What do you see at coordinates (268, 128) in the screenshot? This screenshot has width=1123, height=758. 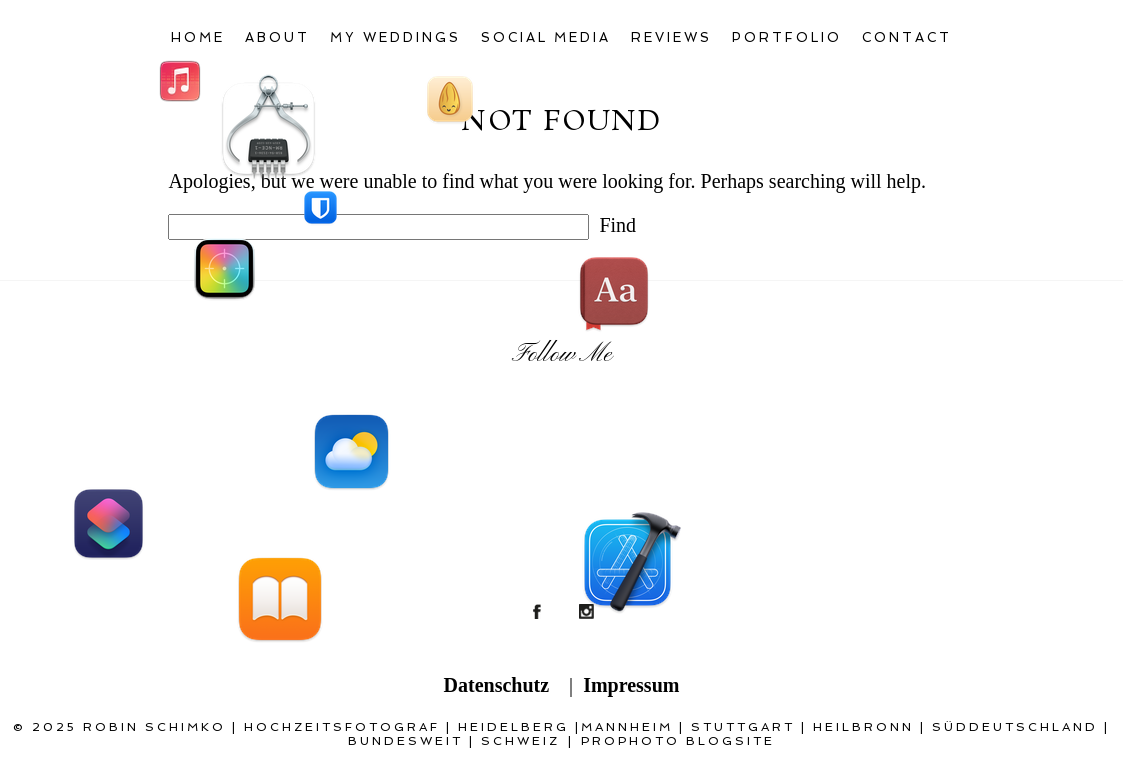 I see `open system information app` at bounding box center [268, 128].